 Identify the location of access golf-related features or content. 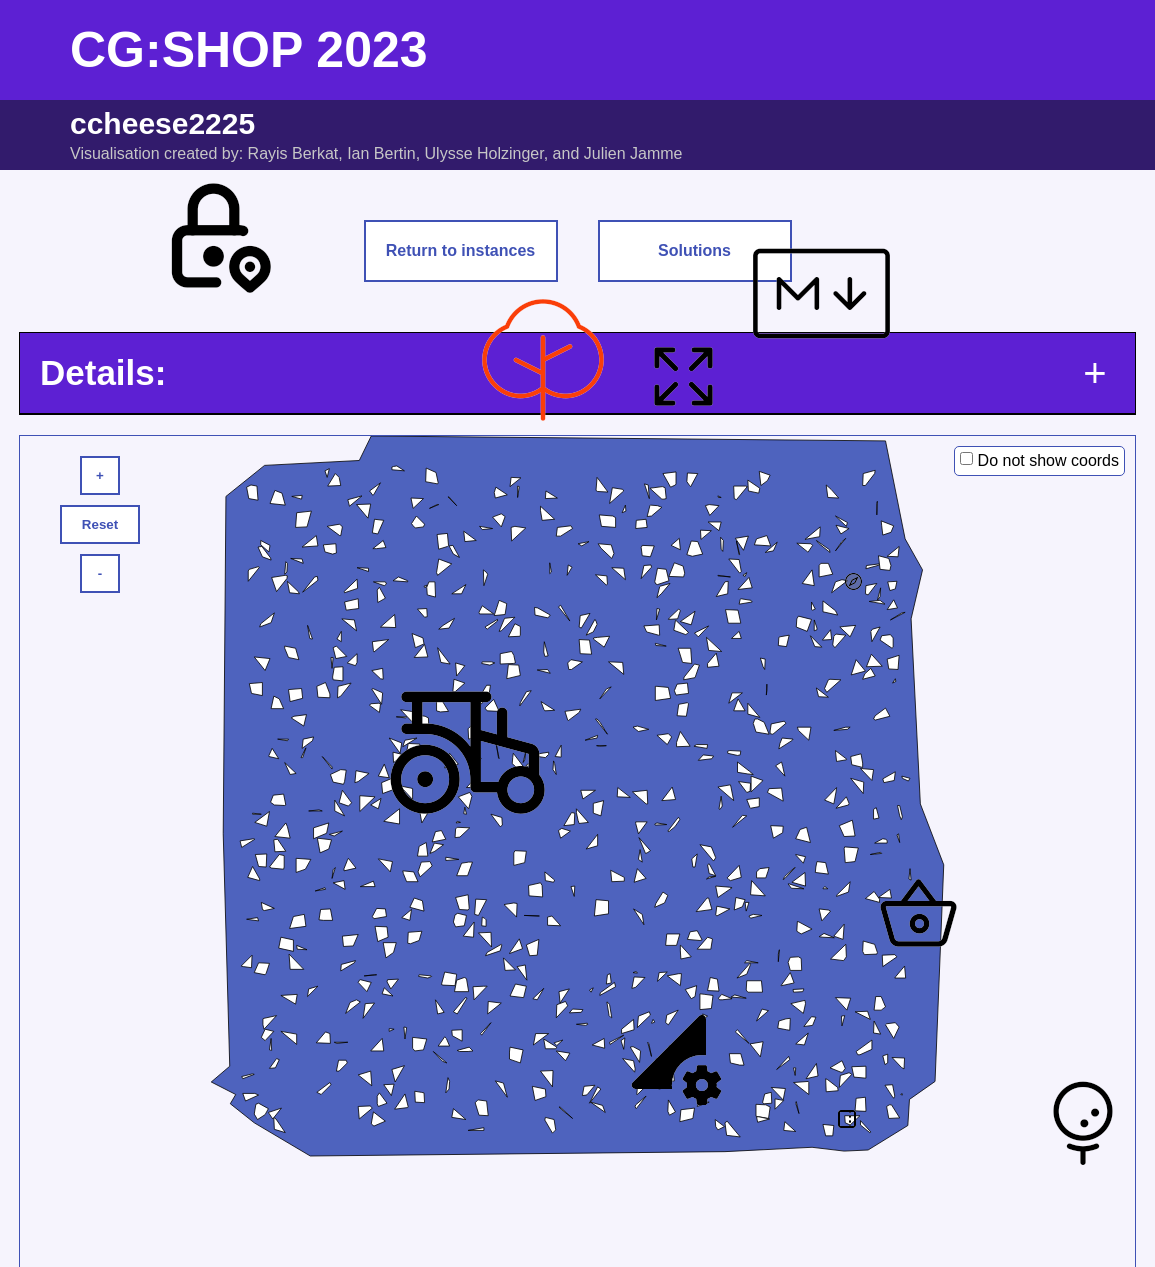
(1083, 1122).